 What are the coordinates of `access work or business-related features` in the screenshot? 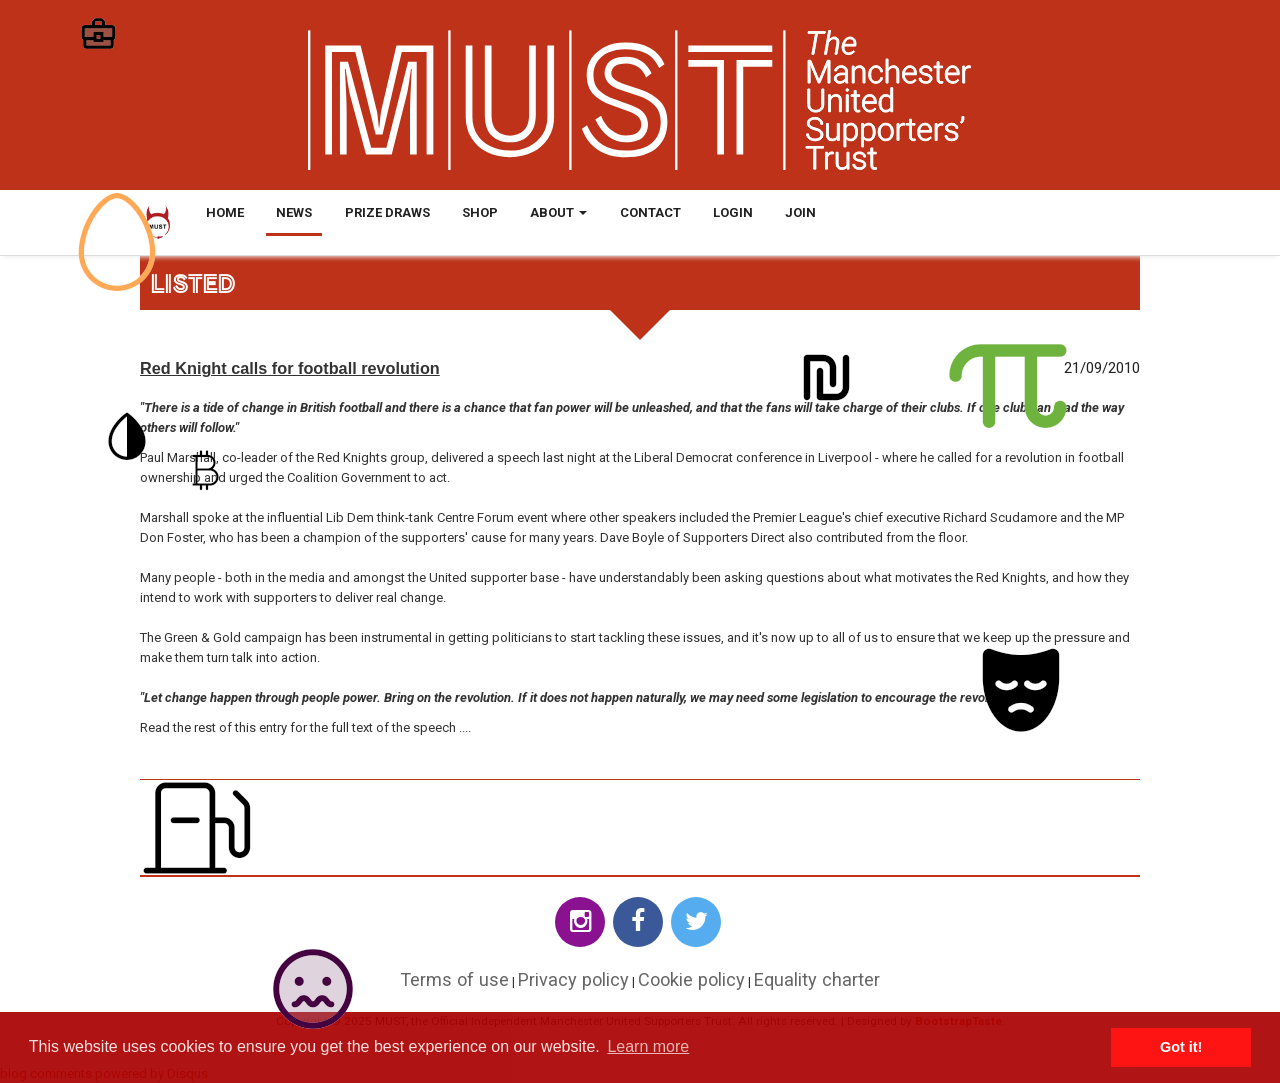 It's located at (98, 33).